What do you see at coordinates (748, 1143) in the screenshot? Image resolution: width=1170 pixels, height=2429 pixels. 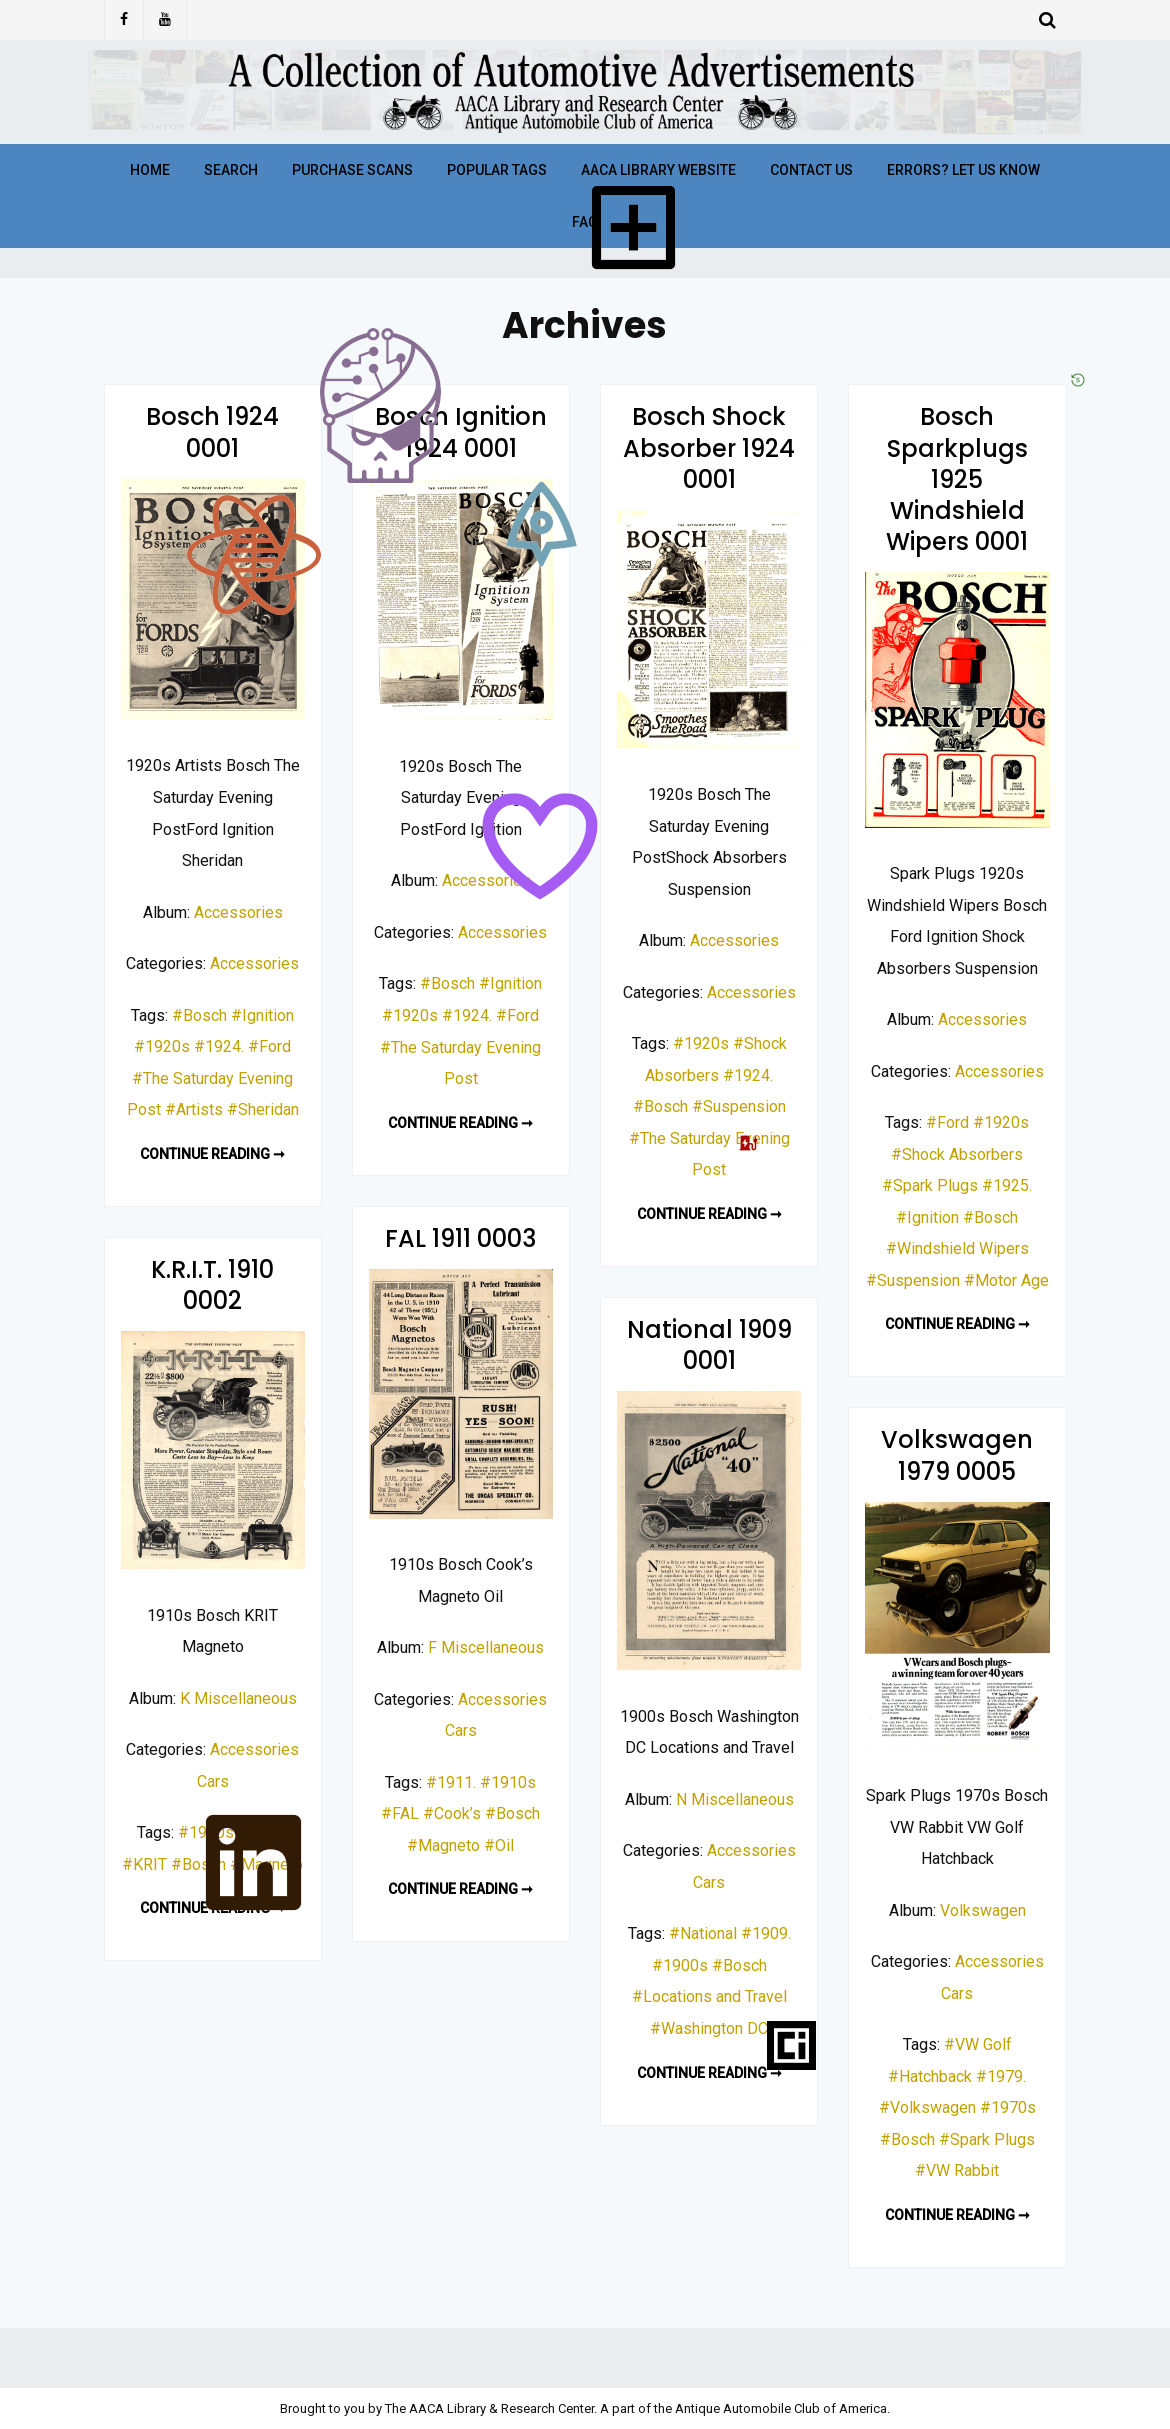 I see `find nearby electric vehicle charging stations` at bounding box center [748, 1143].